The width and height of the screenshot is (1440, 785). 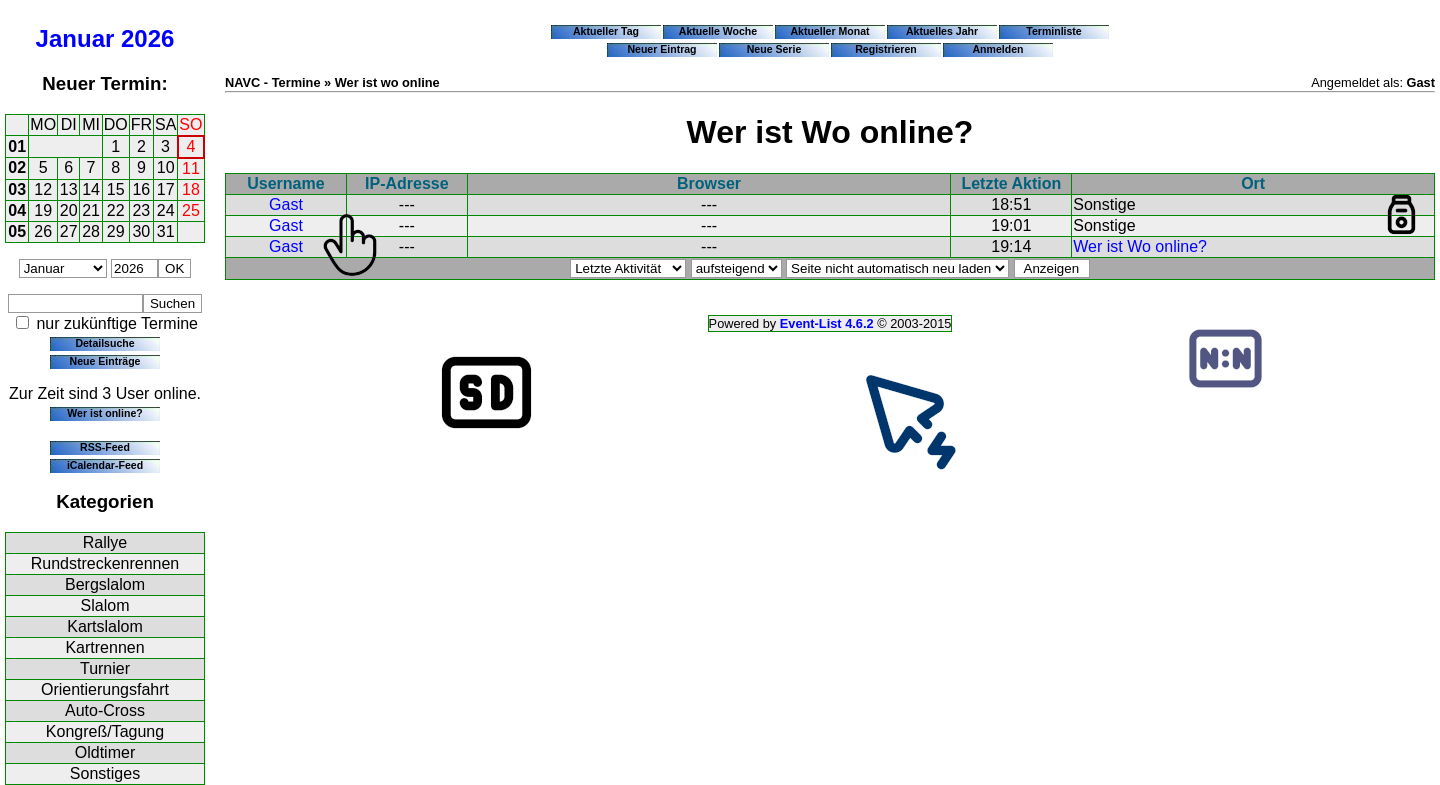 I want to click on view dairy or milk products, so click(x=1401, y=214).